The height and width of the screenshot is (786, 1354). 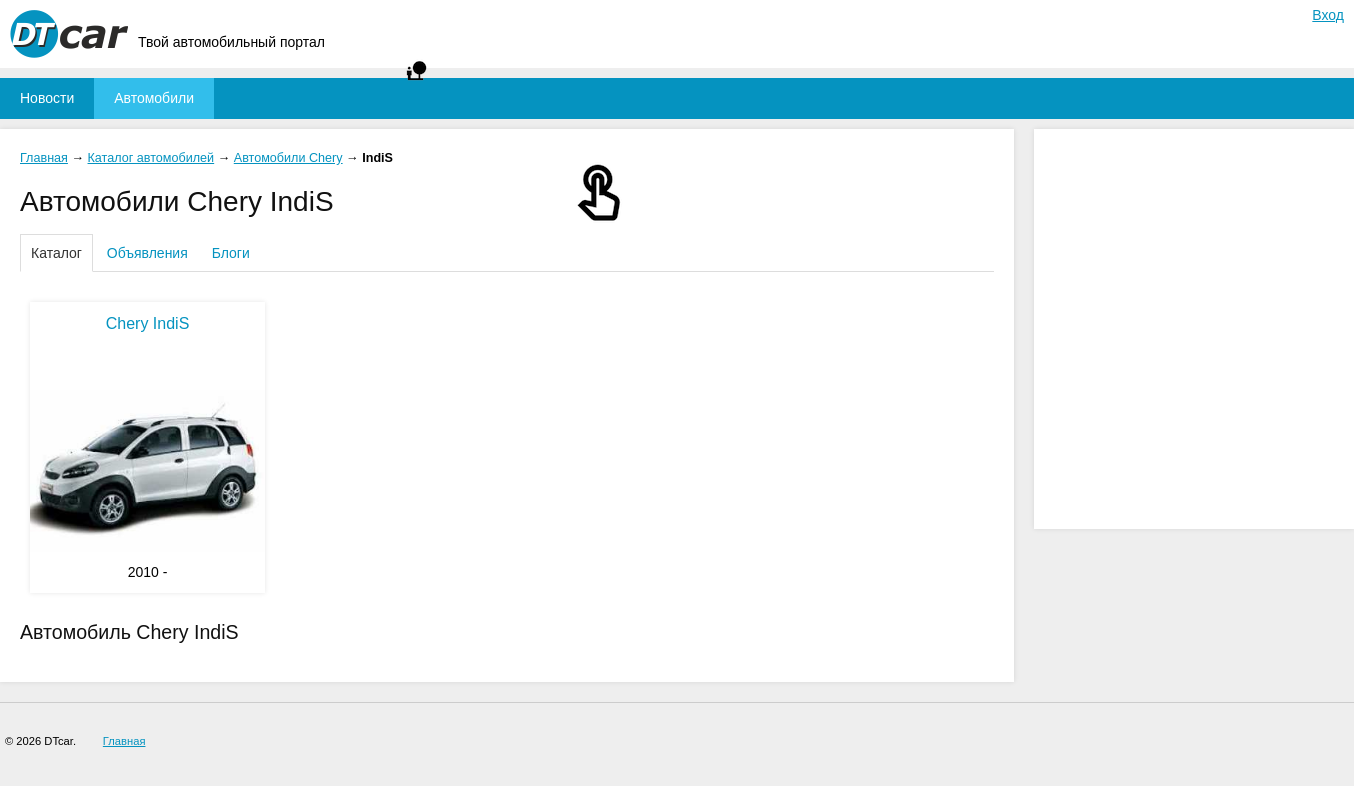 What do you see at coordinates (599, 194) in the screenshot?
I see `tap to interact with this element` at bounding box center [599, 194].